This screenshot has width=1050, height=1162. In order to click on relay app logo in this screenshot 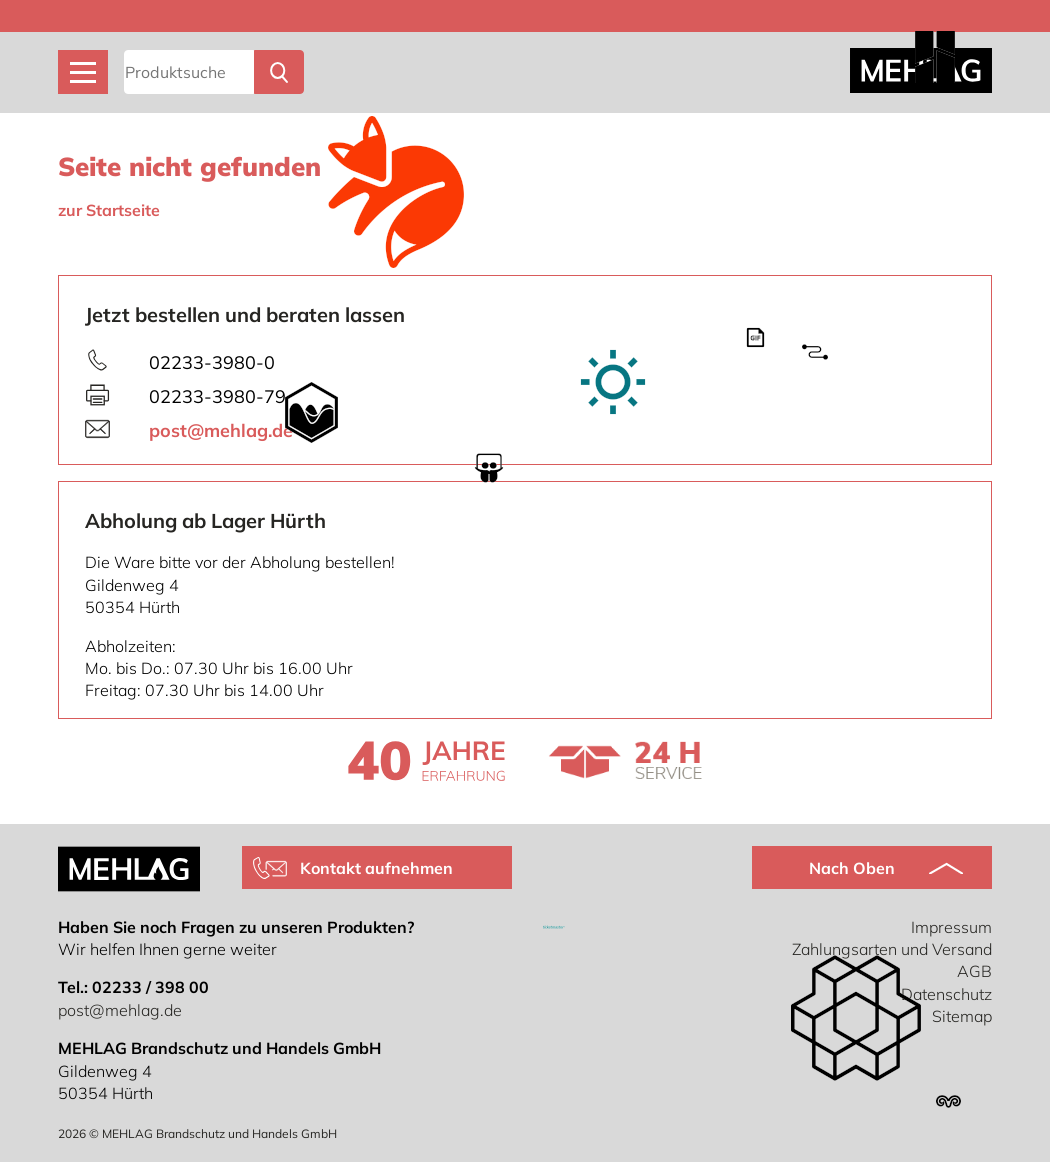, I will do `click(815, 352)`.